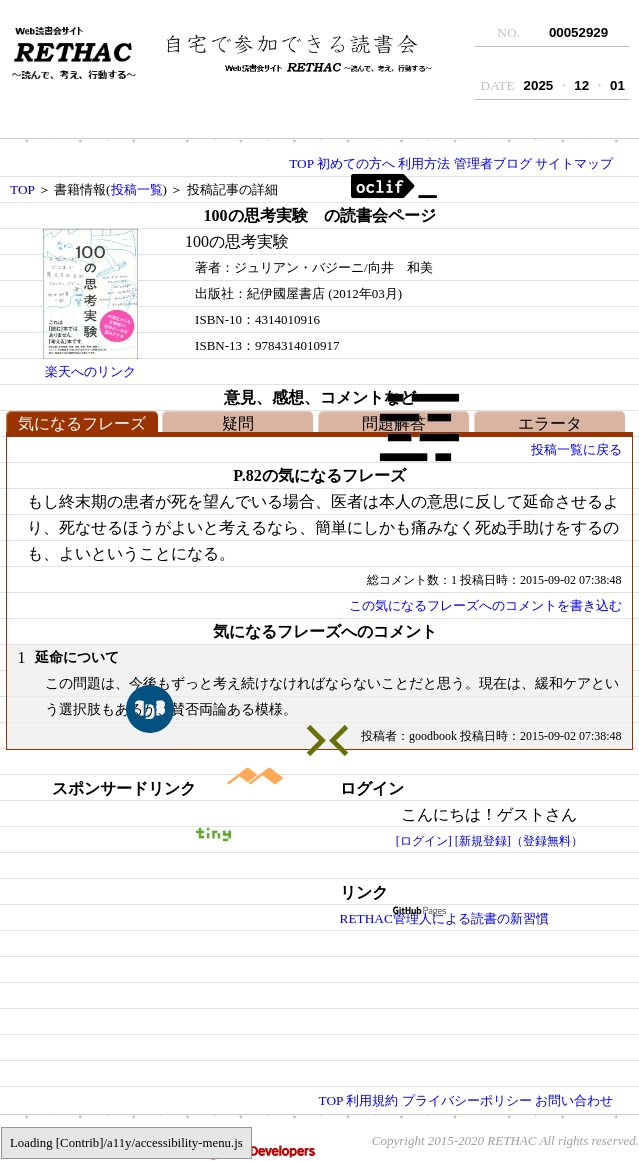 Image resolution: width=639 pixels, height=1161 pixels. Describe the element at coordinates (394, 186) in the screenshot. I see `oclif command-line framework logo` at that location.